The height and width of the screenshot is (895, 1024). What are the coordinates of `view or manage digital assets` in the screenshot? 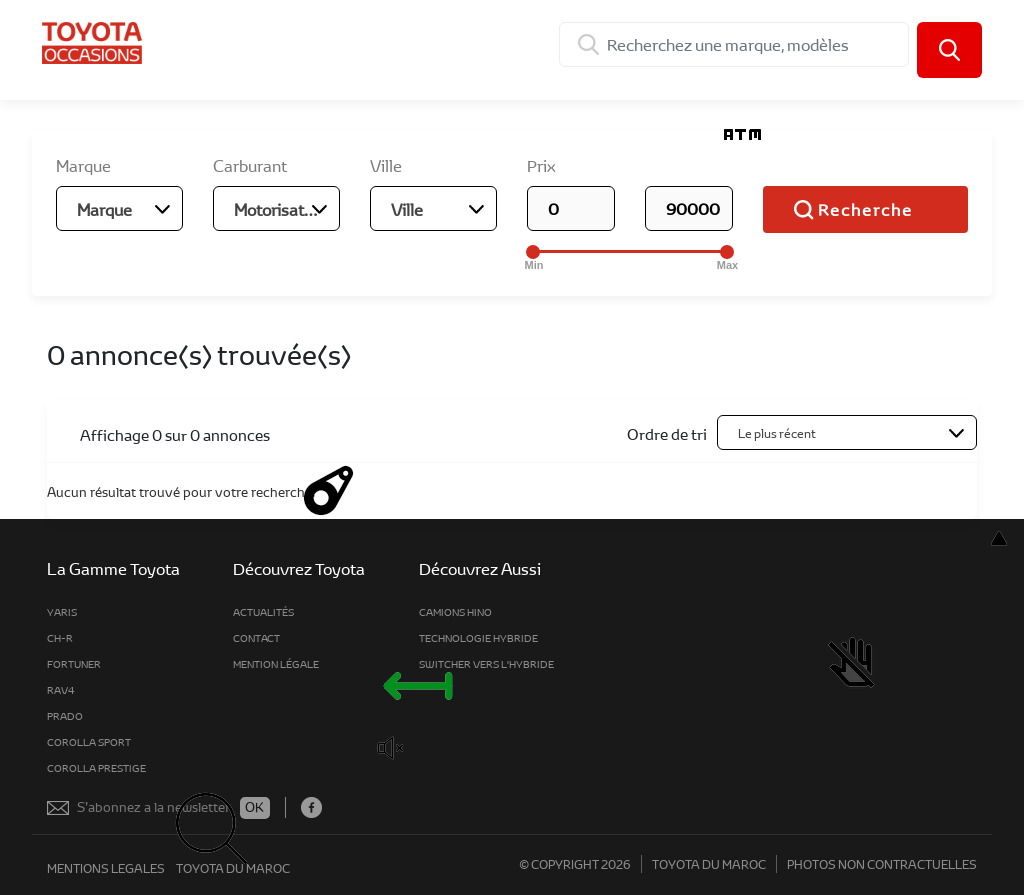 It's located at (328, 490).